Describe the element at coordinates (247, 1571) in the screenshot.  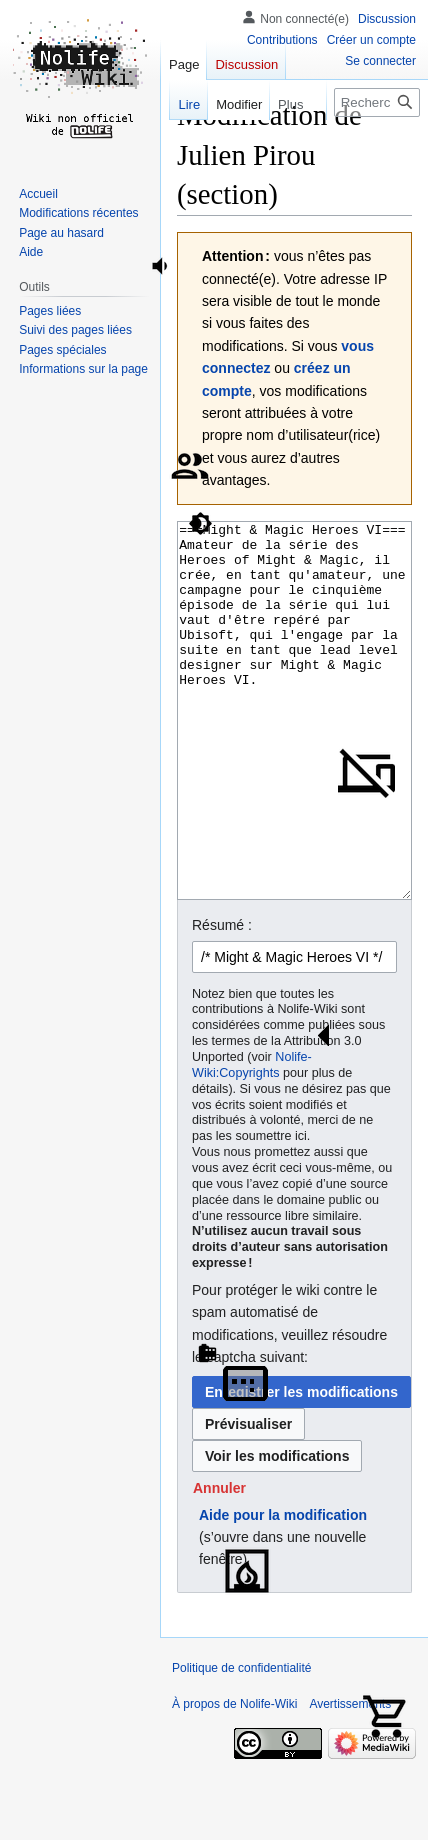
I see `access fireplace or heating controls` at that location.